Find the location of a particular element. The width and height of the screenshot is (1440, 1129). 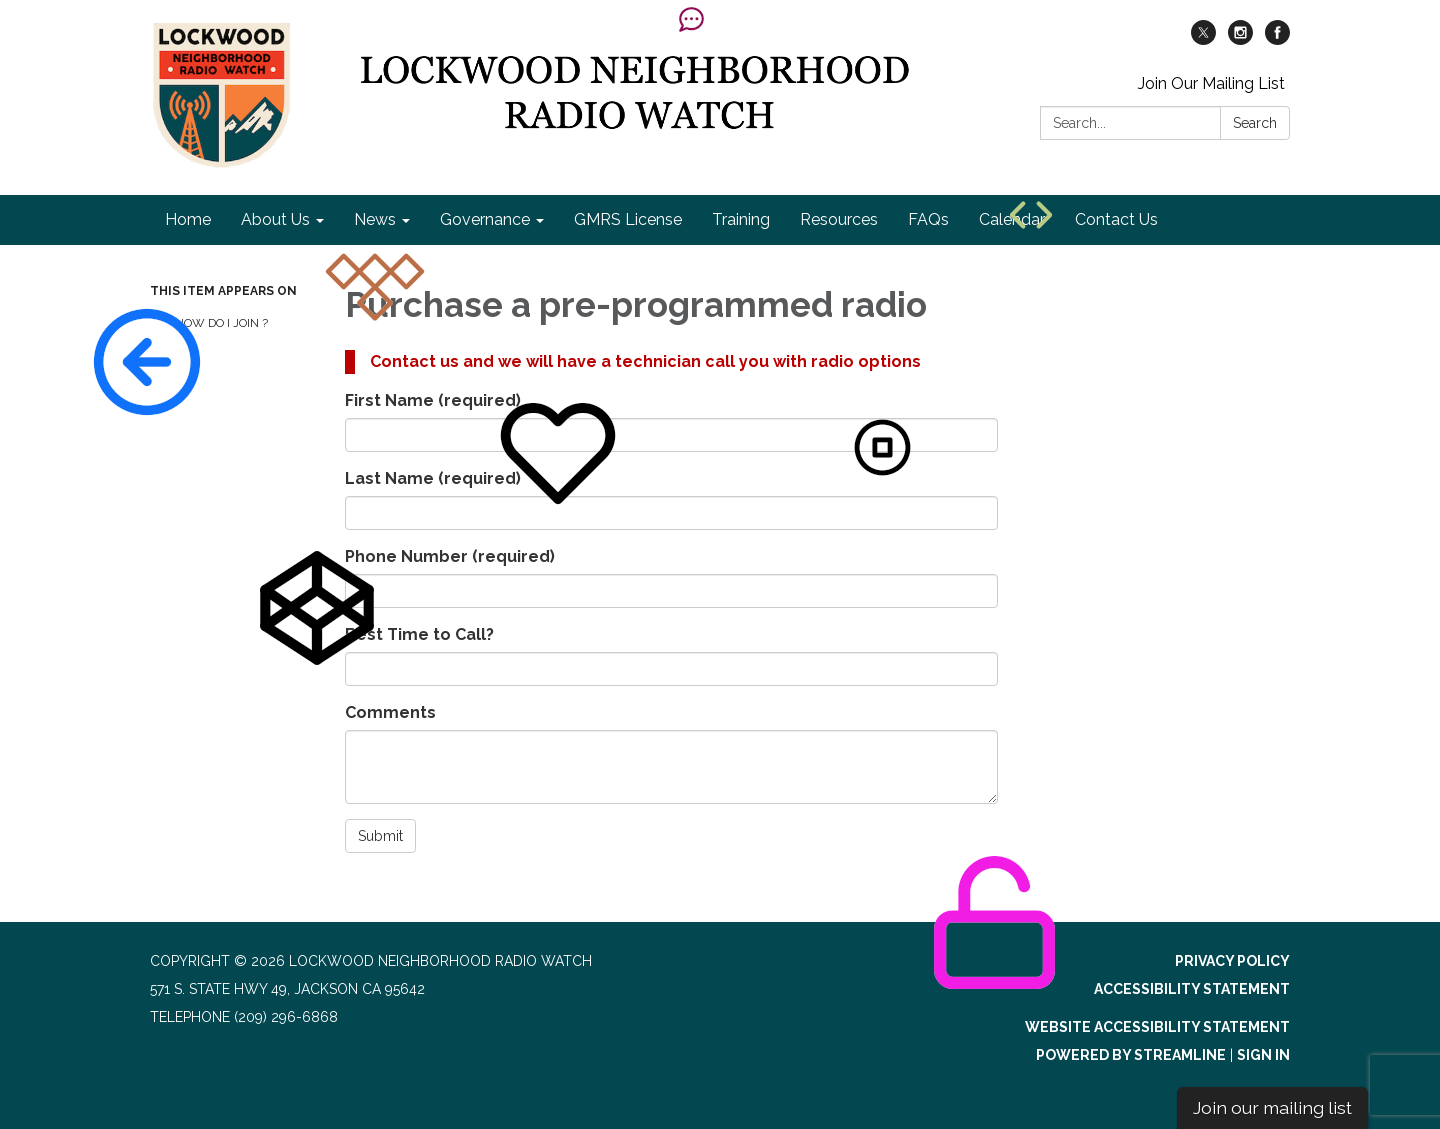

open the comments section is located at coordinates (691, 19).